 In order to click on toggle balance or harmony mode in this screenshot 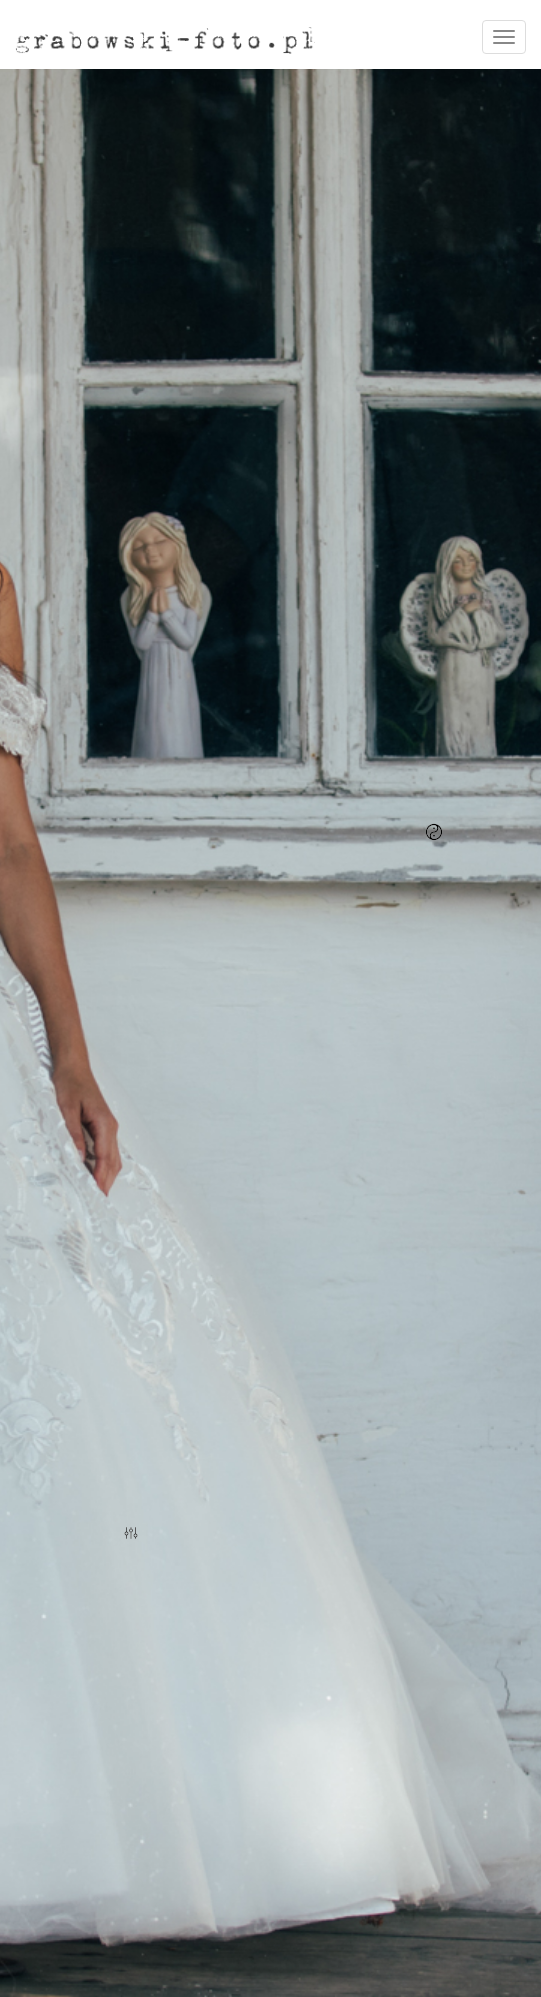, I will do `click(434, 832)`.